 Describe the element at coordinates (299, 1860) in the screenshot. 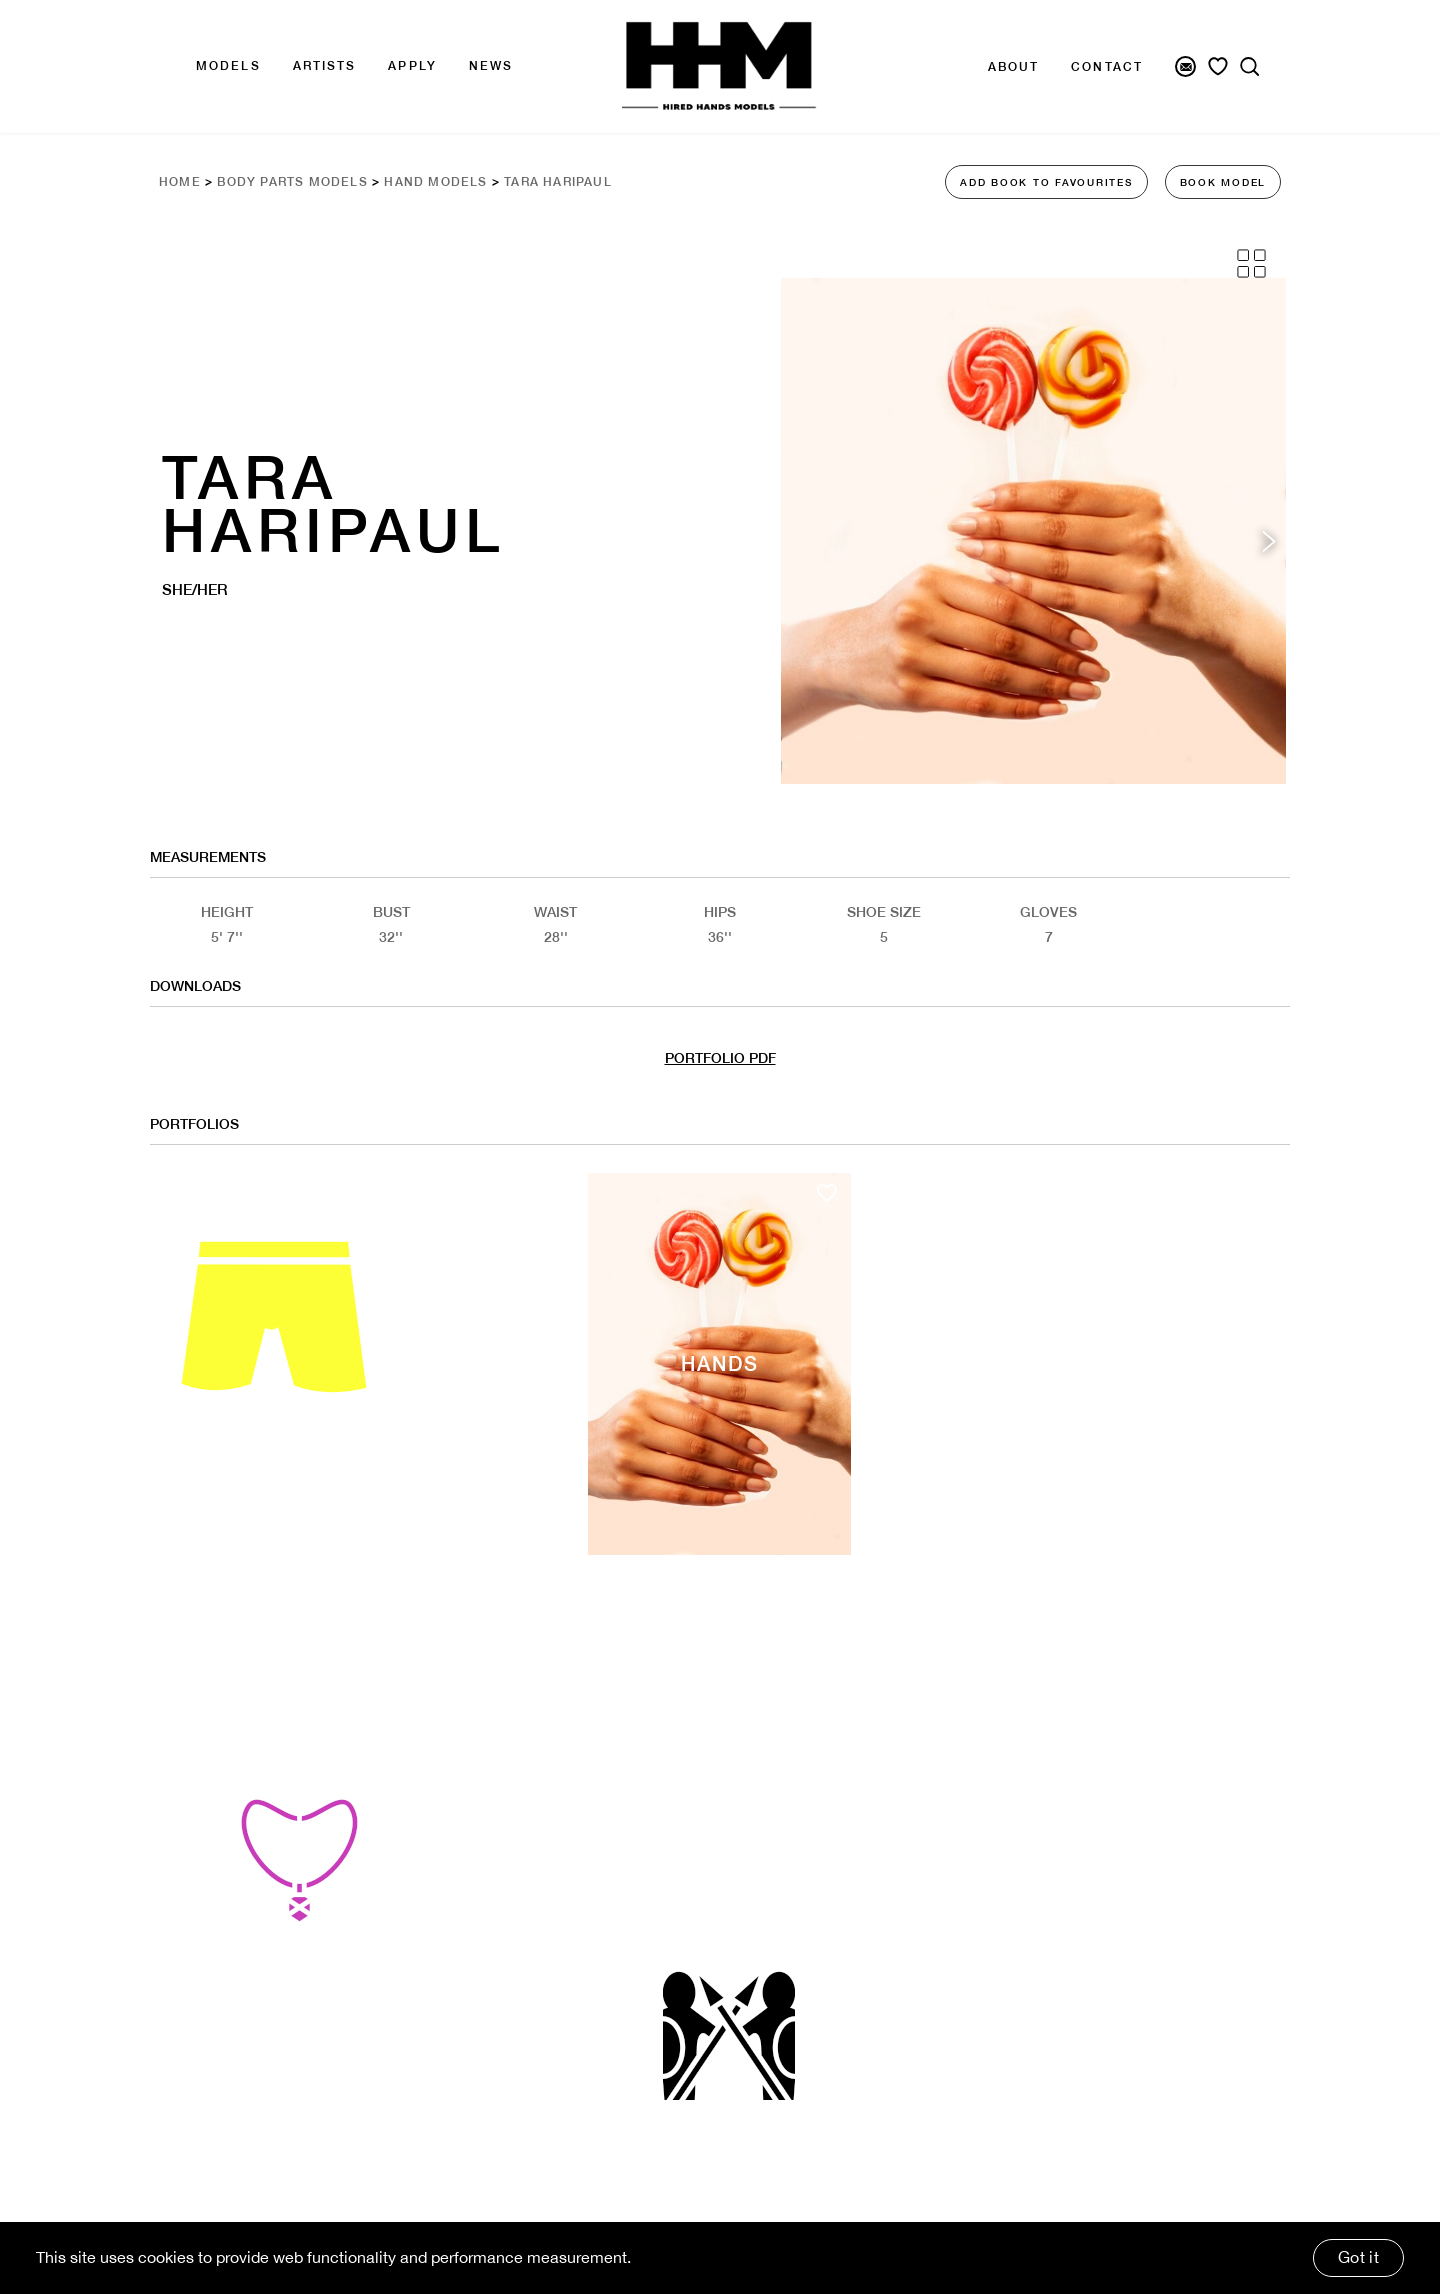

I see `equip or view jewelry item` at that location.